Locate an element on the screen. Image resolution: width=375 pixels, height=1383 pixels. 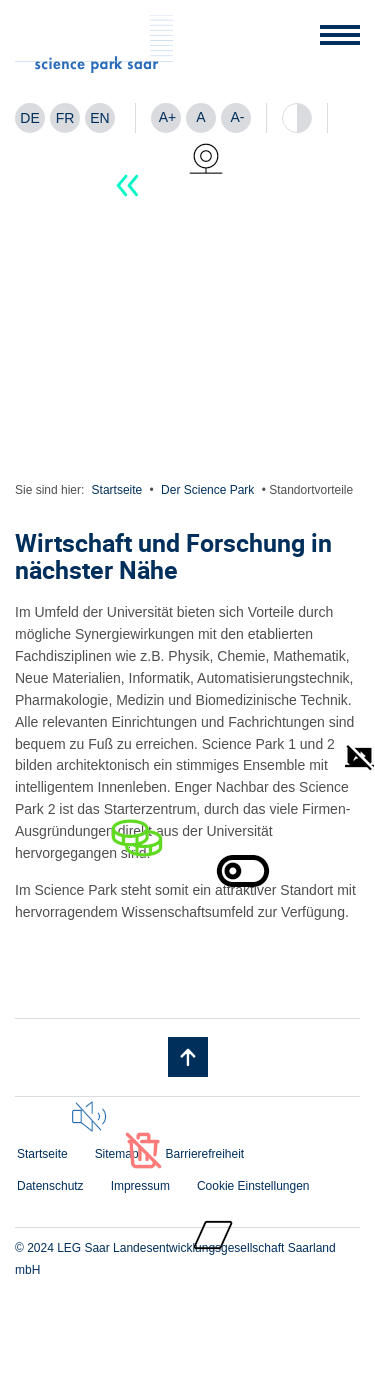
stop sharing your screen is located at coordinates (359, 757).